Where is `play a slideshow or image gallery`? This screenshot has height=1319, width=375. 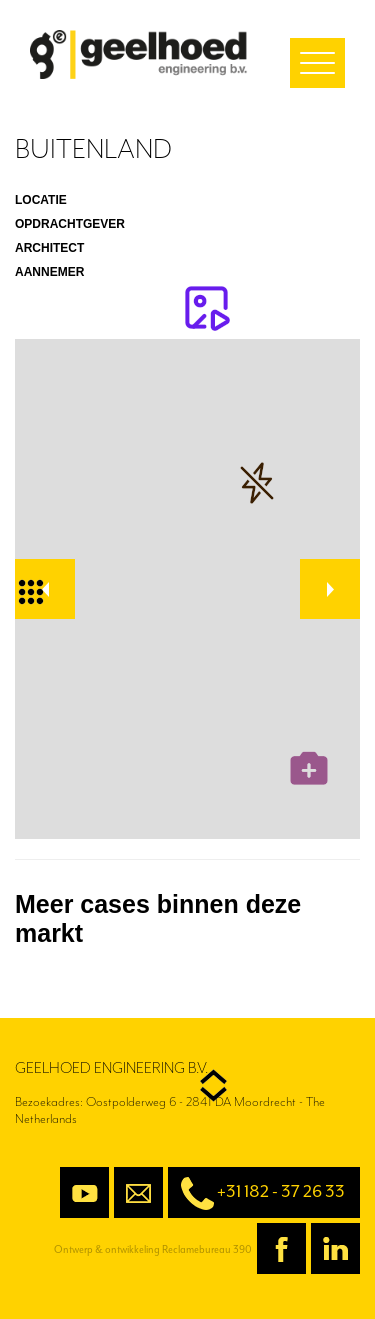 play a slideshow or image gallery is located at coordinates (206, 307).